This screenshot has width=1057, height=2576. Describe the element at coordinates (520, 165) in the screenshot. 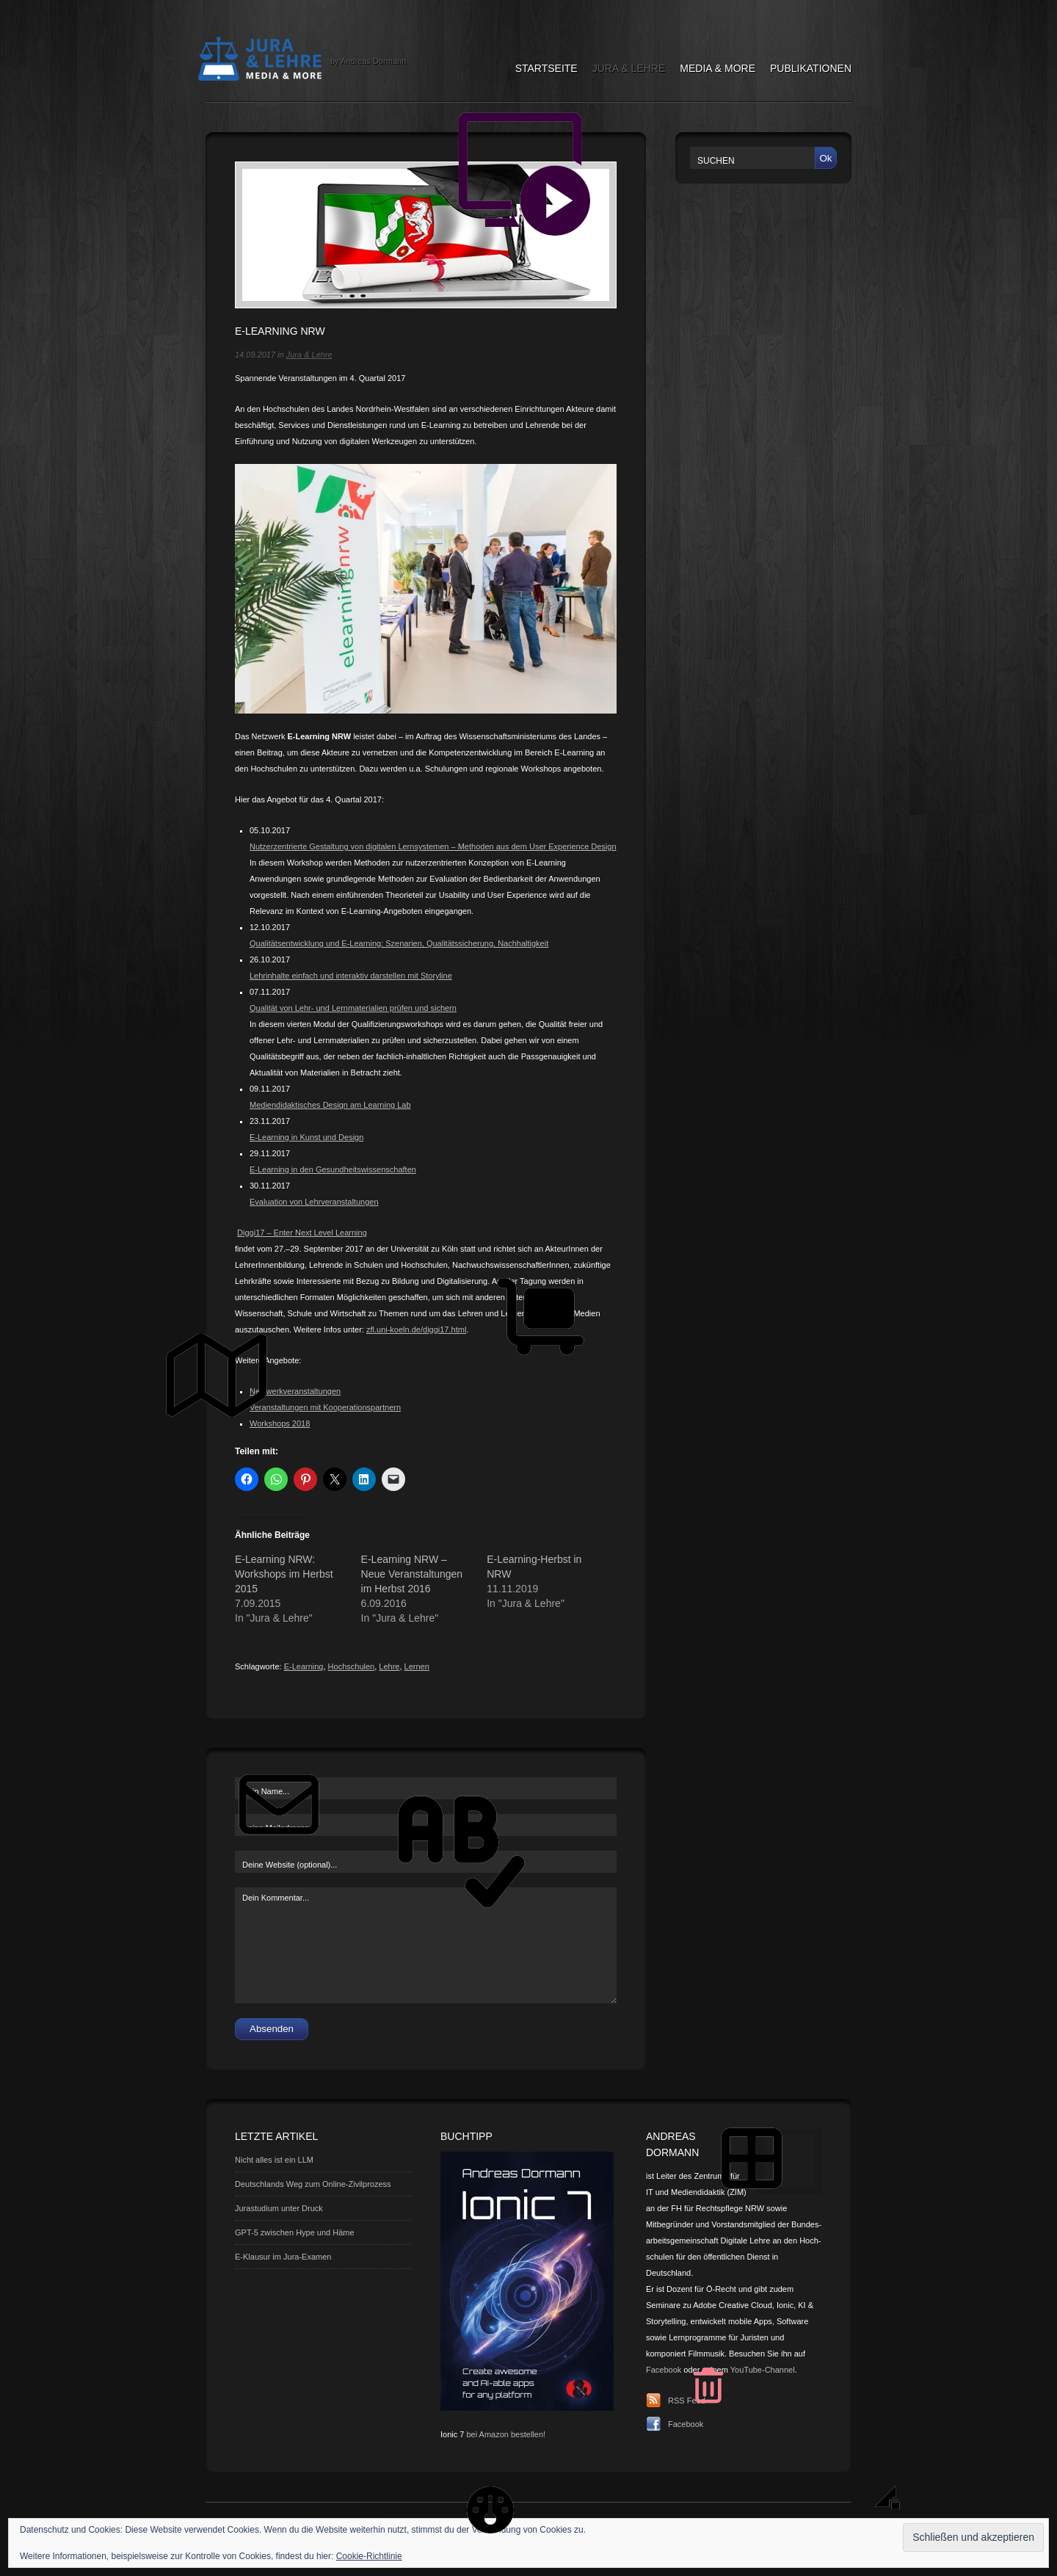

I see `indicates a virtual machine is currently running` at that location.